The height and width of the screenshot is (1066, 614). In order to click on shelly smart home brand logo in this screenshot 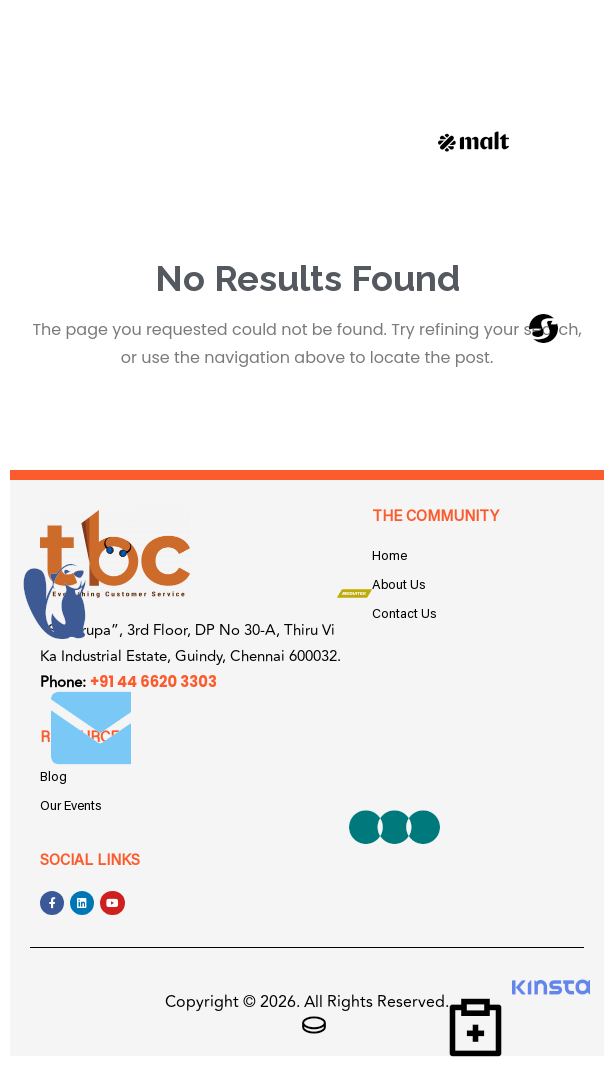, I will do `click(543, 328)`.